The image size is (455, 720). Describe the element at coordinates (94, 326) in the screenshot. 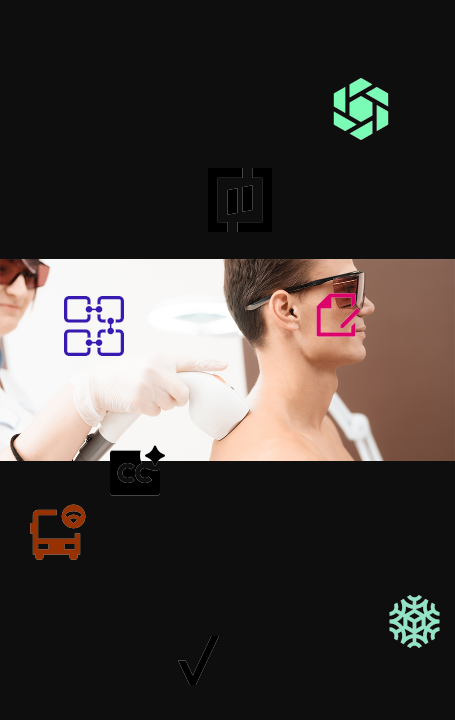

I see `xyflow brand logo` at that location.